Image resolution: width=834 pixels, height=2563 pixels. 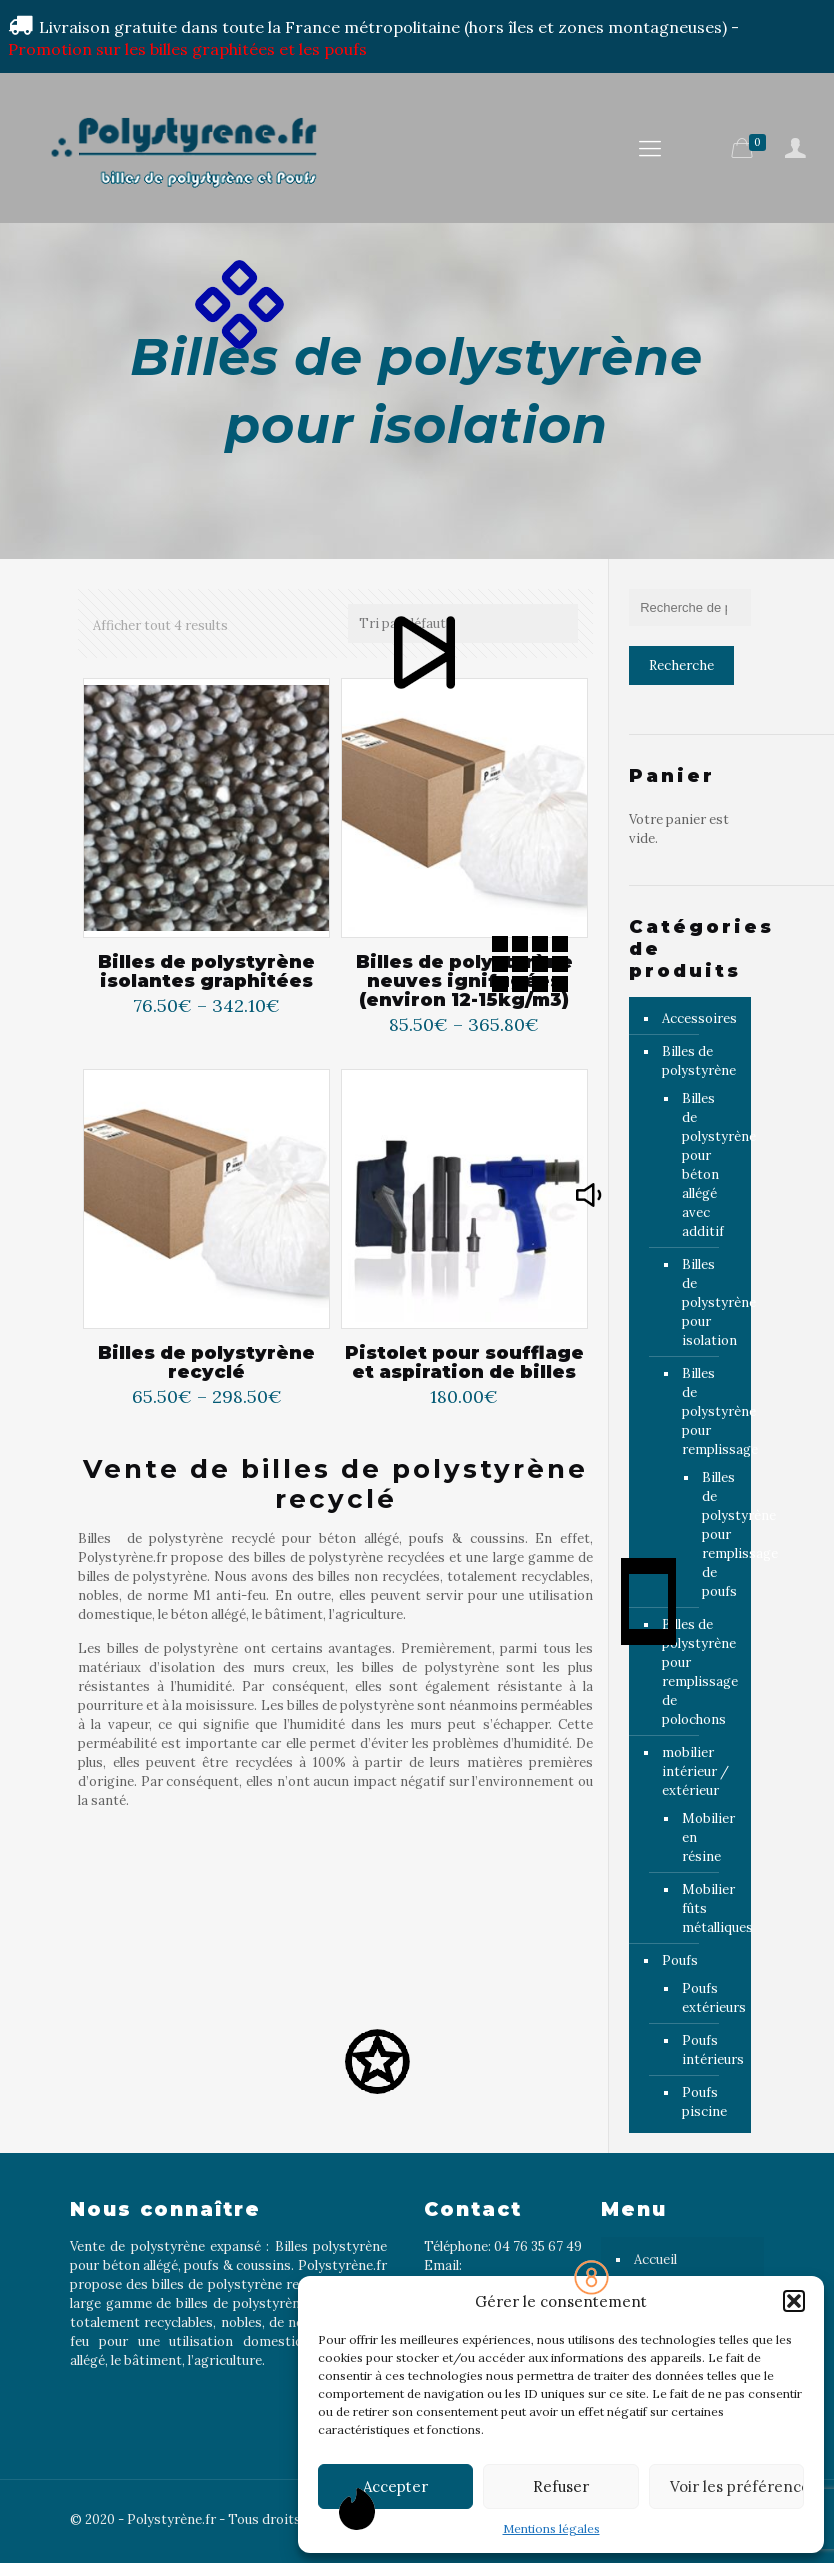 What do you see at coordinates (591, 2277) in the screenshot?
I see `indicates step 8 in a multi-step process` at bounding box center [591, 2277].